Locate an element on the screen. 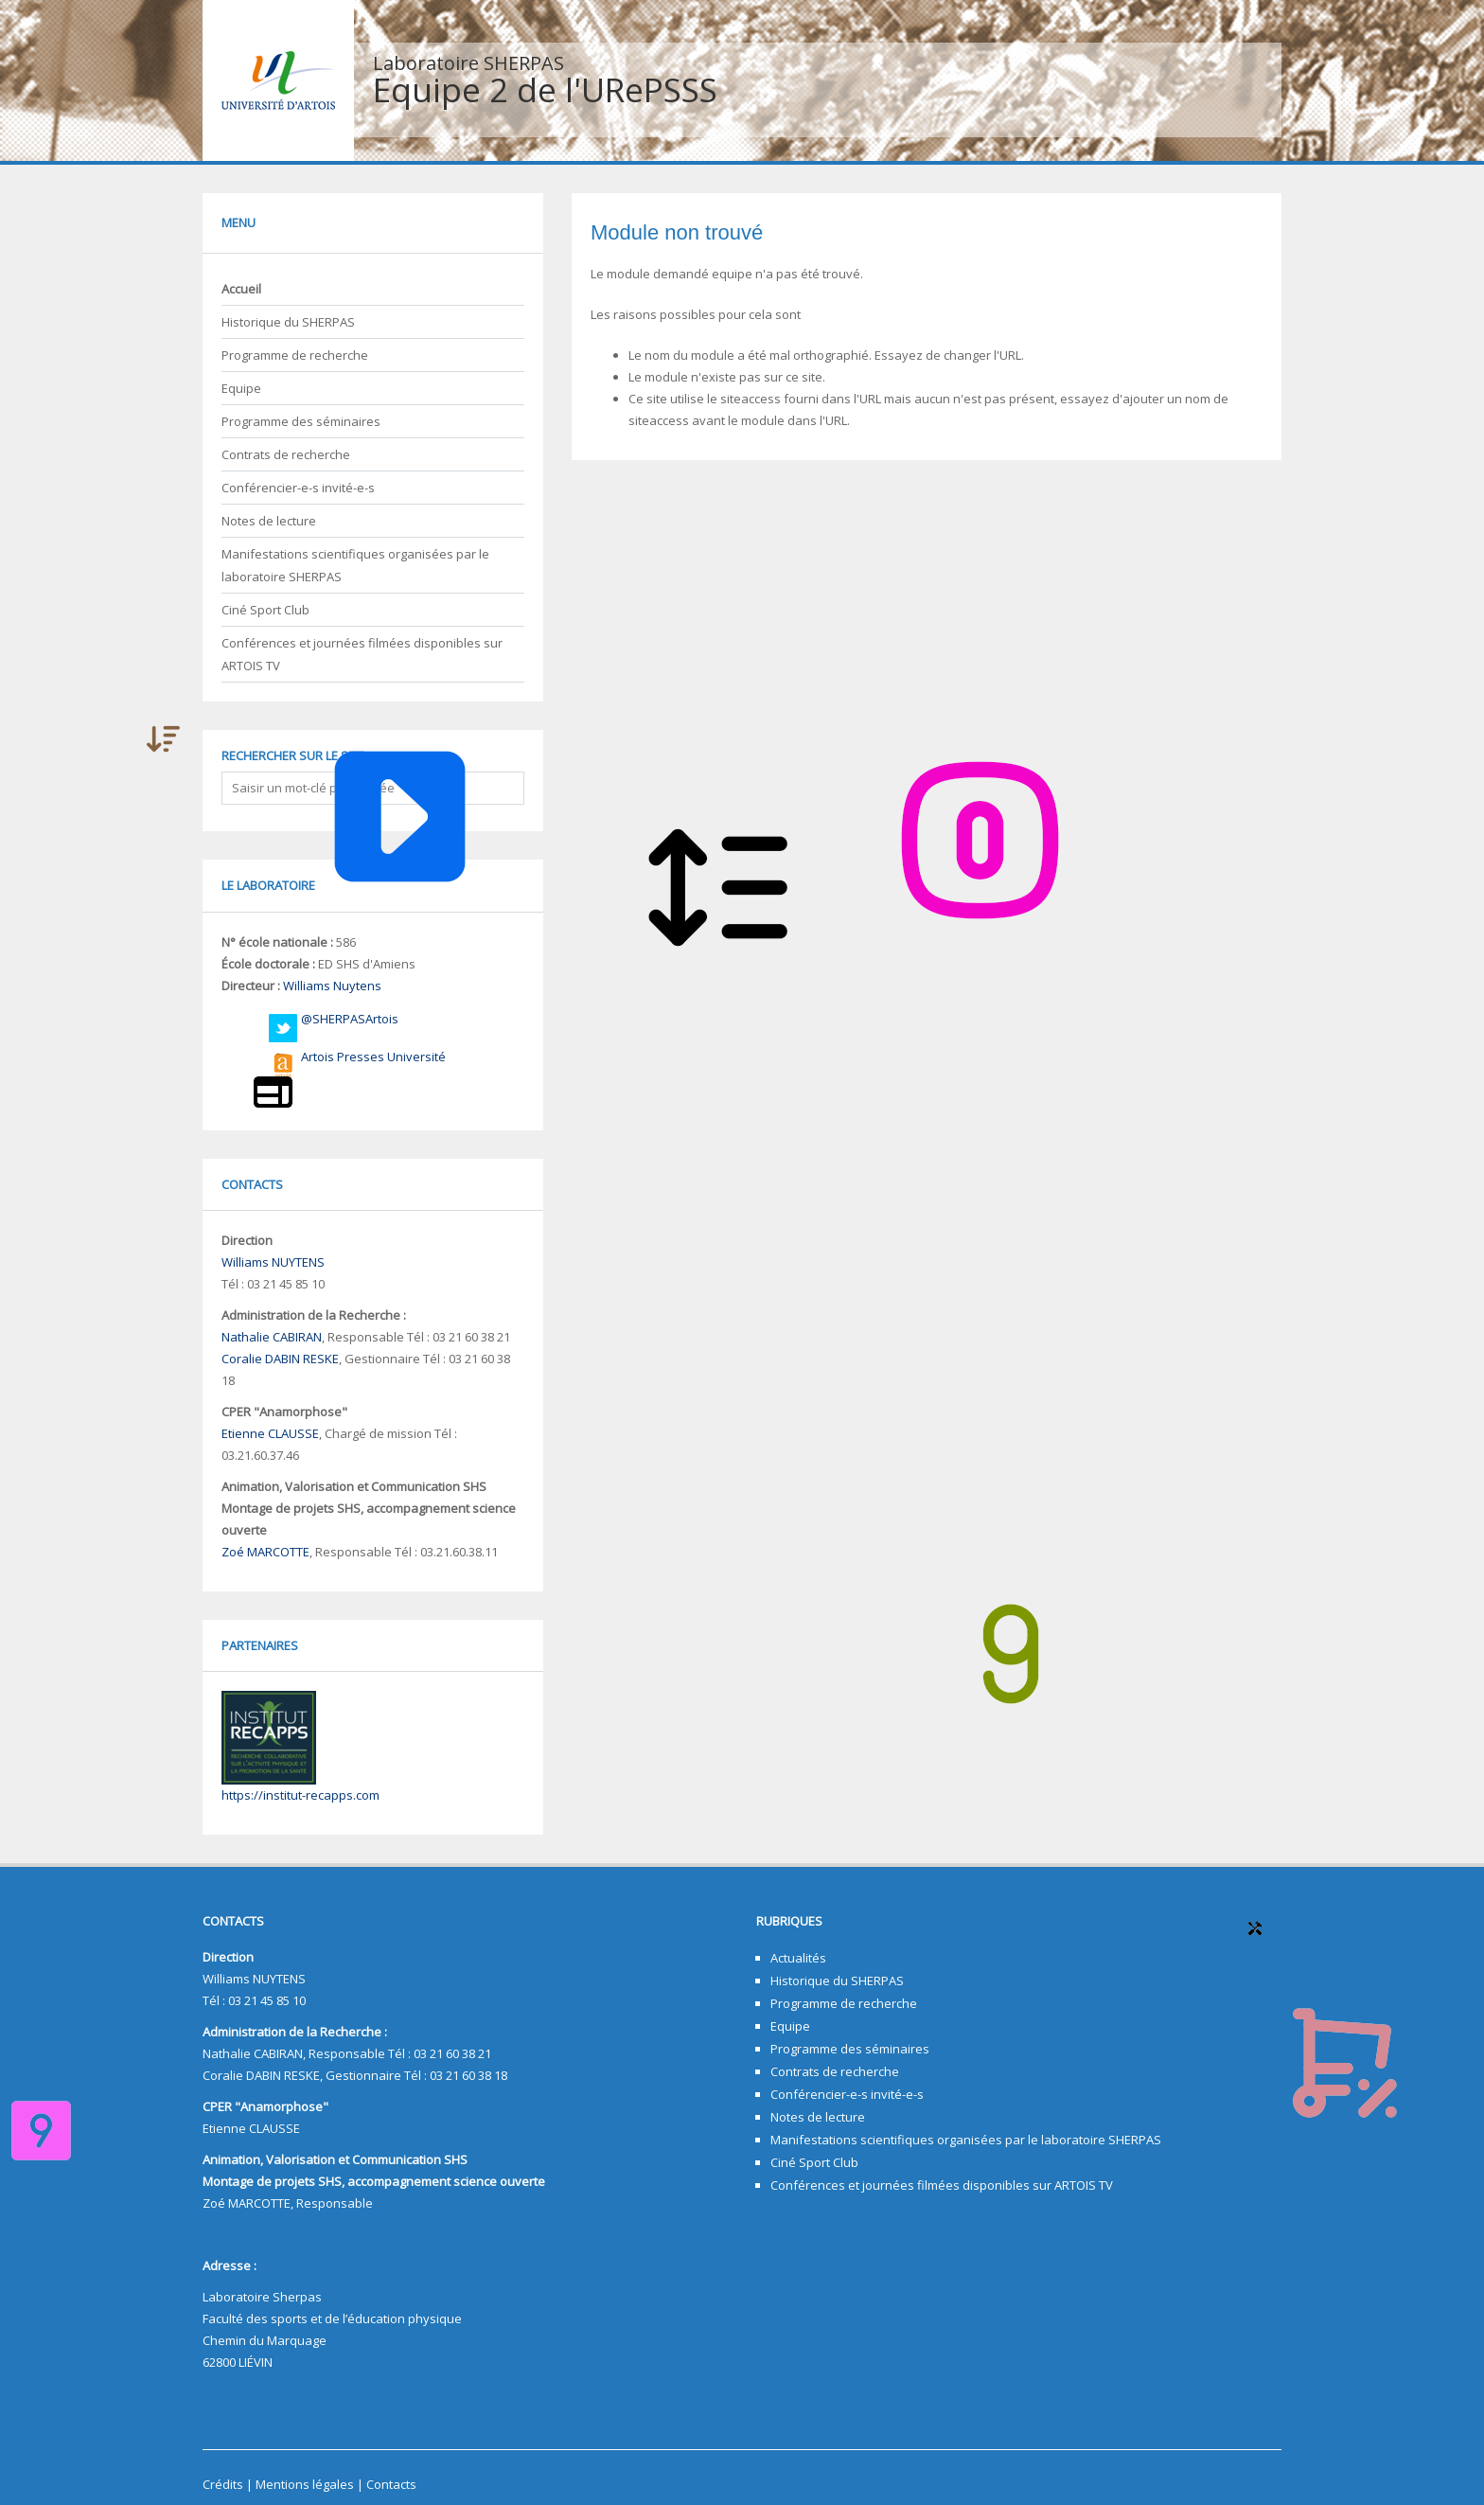 The width and height of the screenshot is (1484, 2505). view discounted items in your cart is located at coordinates (1342, 2063).